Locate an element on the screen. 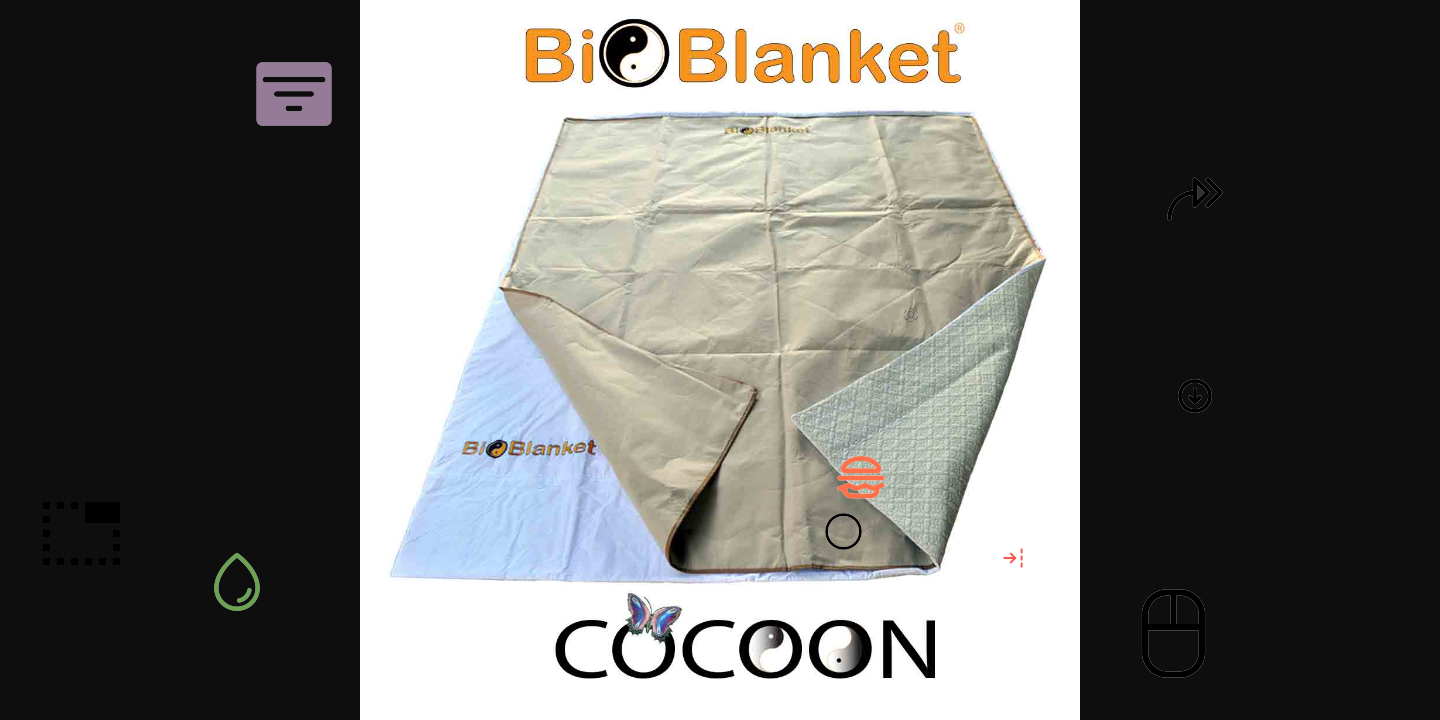 The image size is (1440, 720). an inactive or unselected browser tab is located at coordinates (81, 533).